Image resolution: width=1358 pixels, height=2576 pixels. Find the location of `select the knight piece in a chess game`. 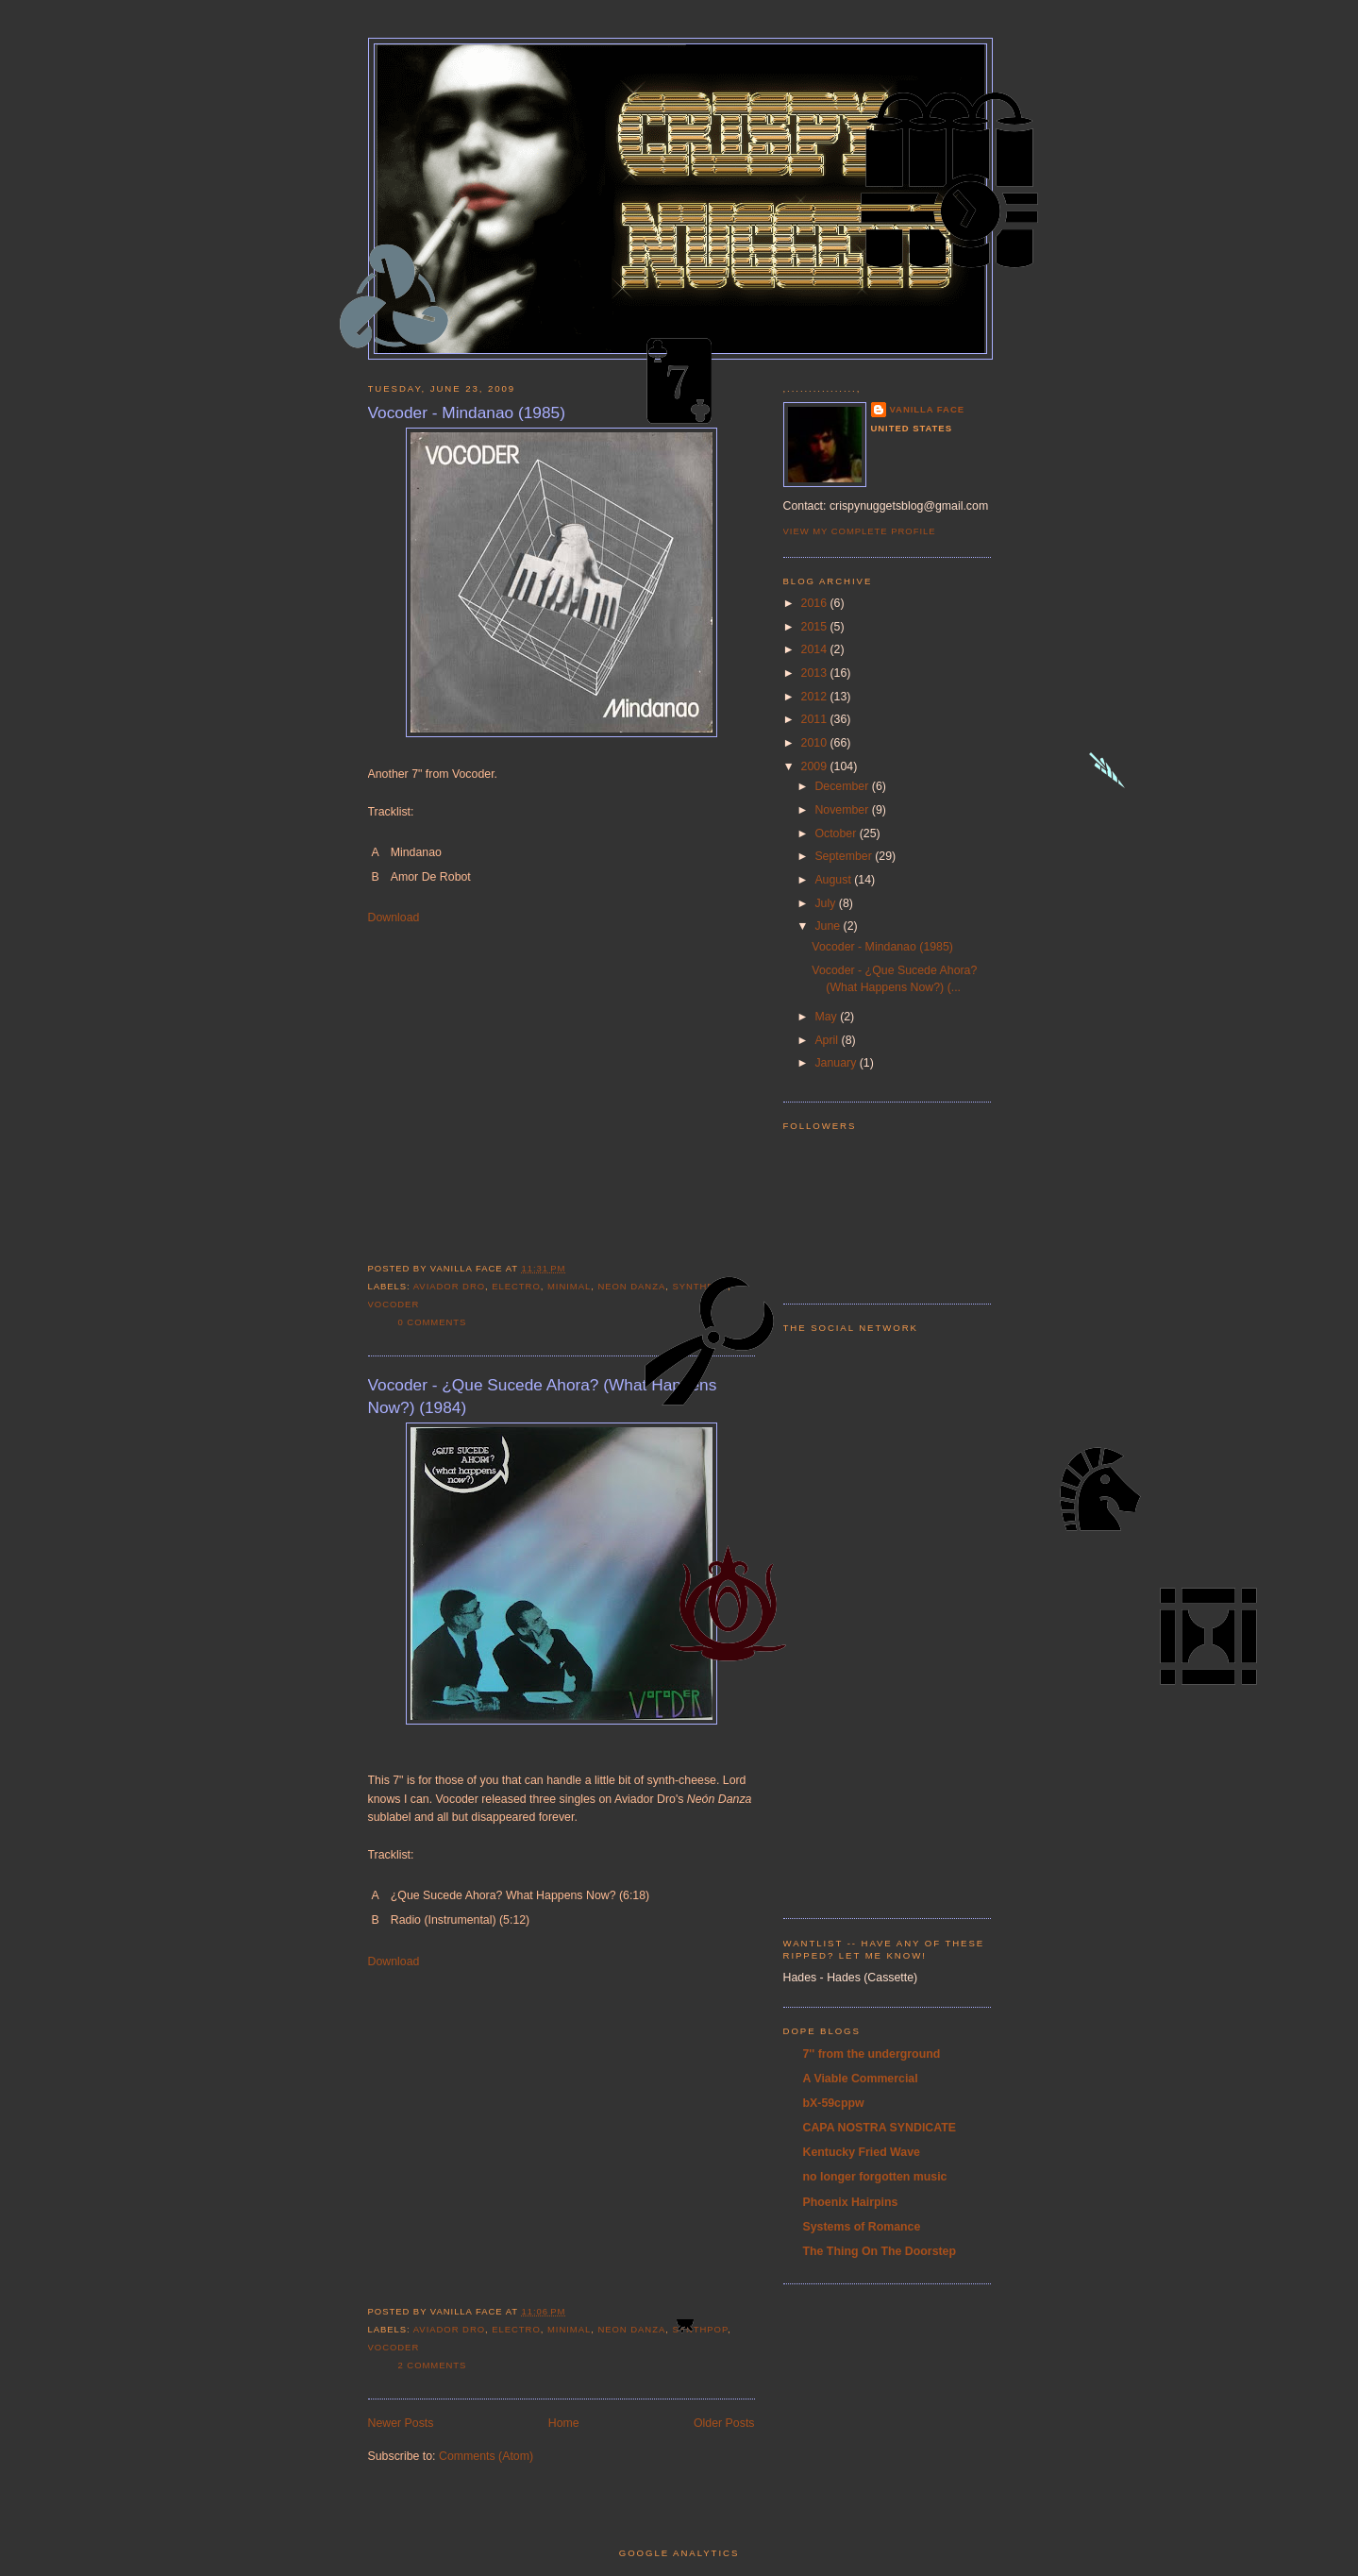

select the knight piece in a chess game is located at coordinates (1100, 1489).